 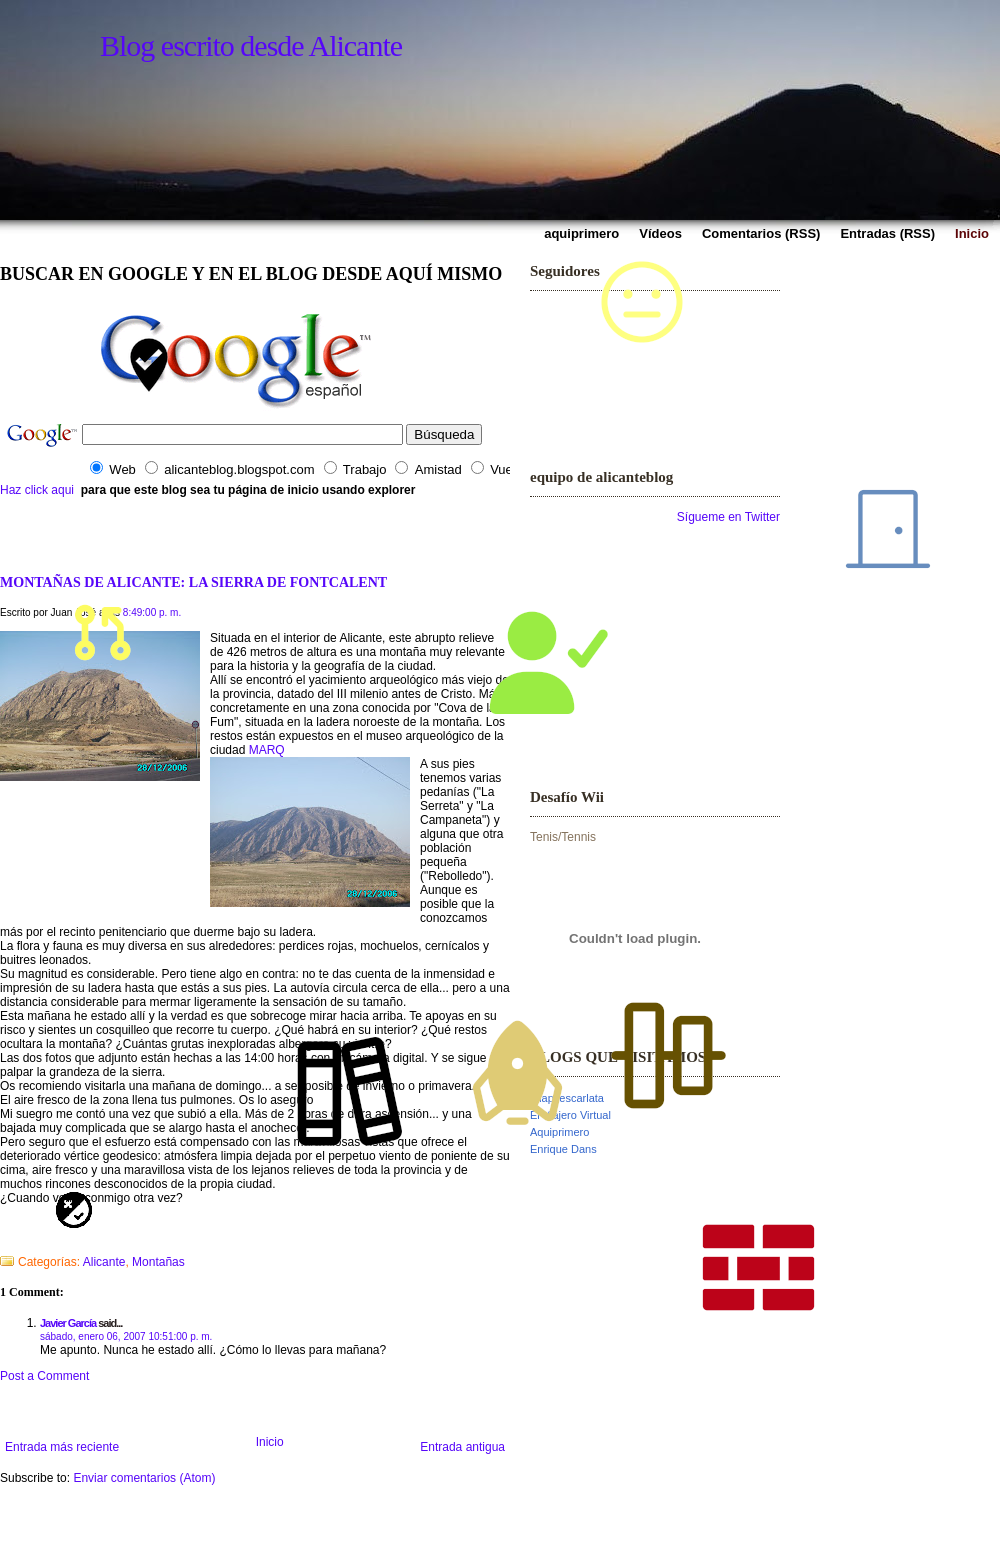 I want to click on create a new pull request, so click(x=100, y=632).